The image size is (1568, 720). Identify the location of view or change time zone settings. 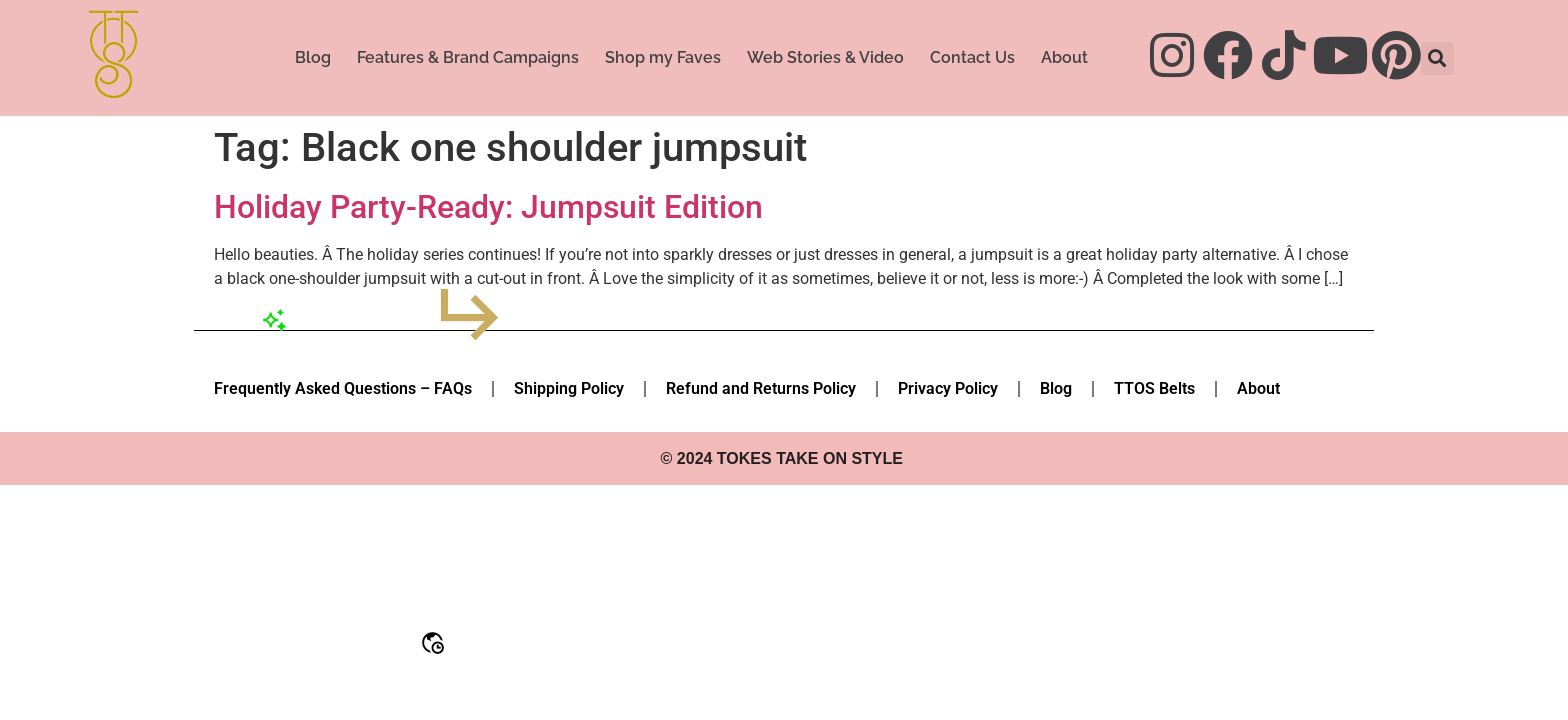
(432, 642).